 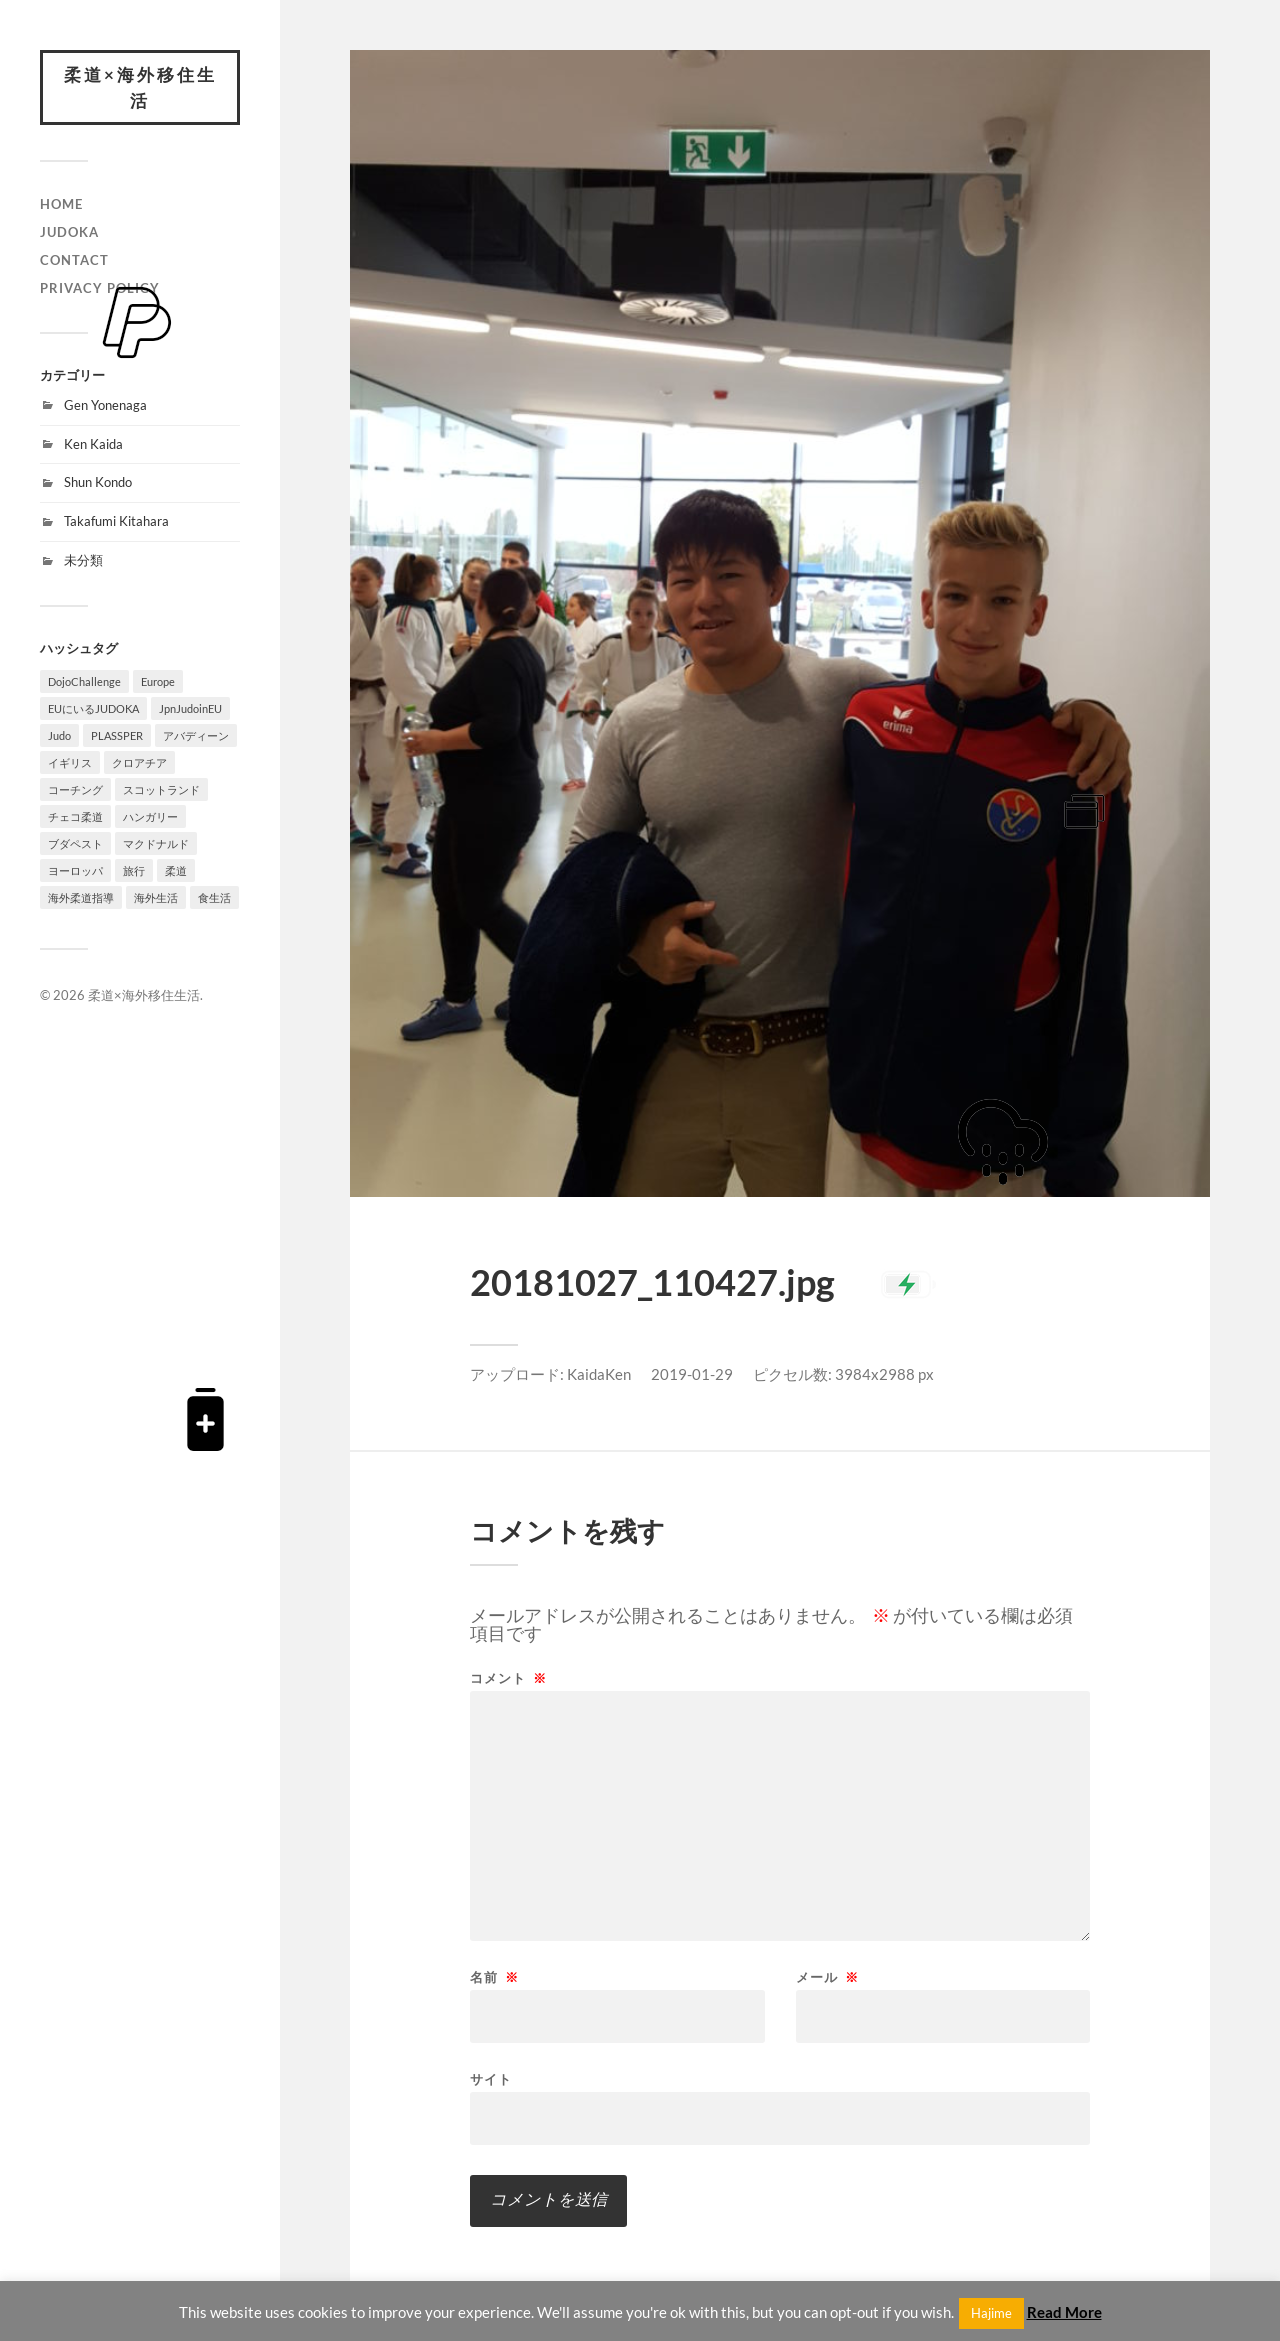 What do you see at coordinates (1003, 1140) in the screenshot?
I see `indicates light rain or drizzle conditions` at bounding box center [1003, 1140].